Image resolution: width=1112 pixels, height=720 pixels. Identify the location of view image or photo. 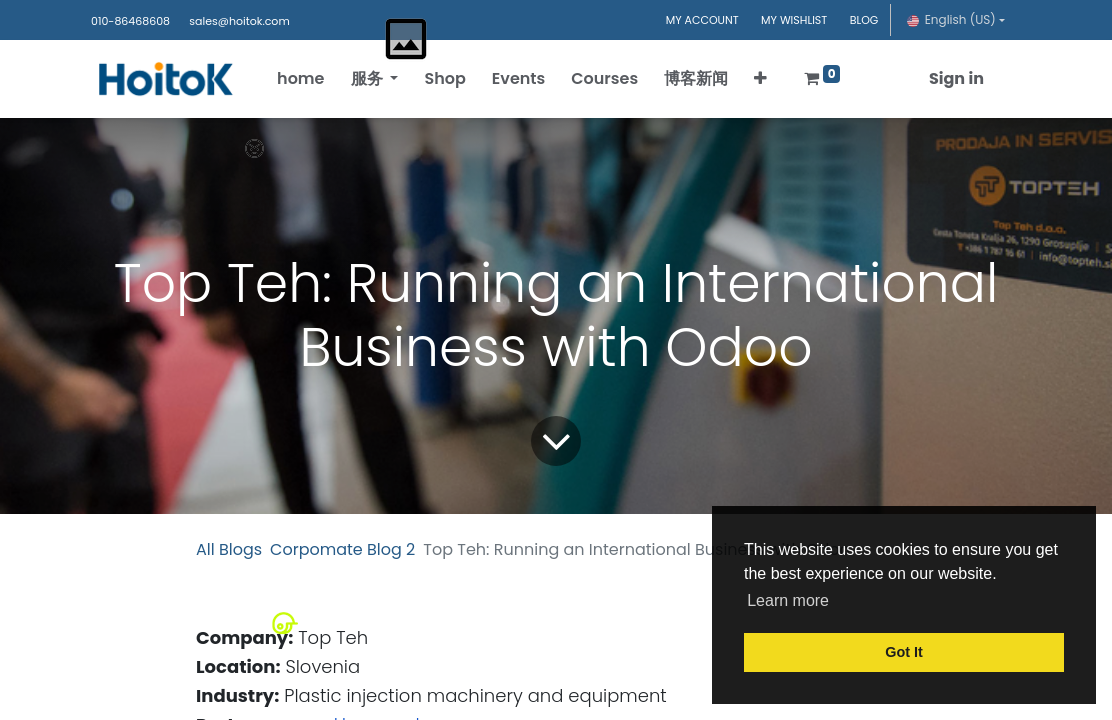
(406, 39).